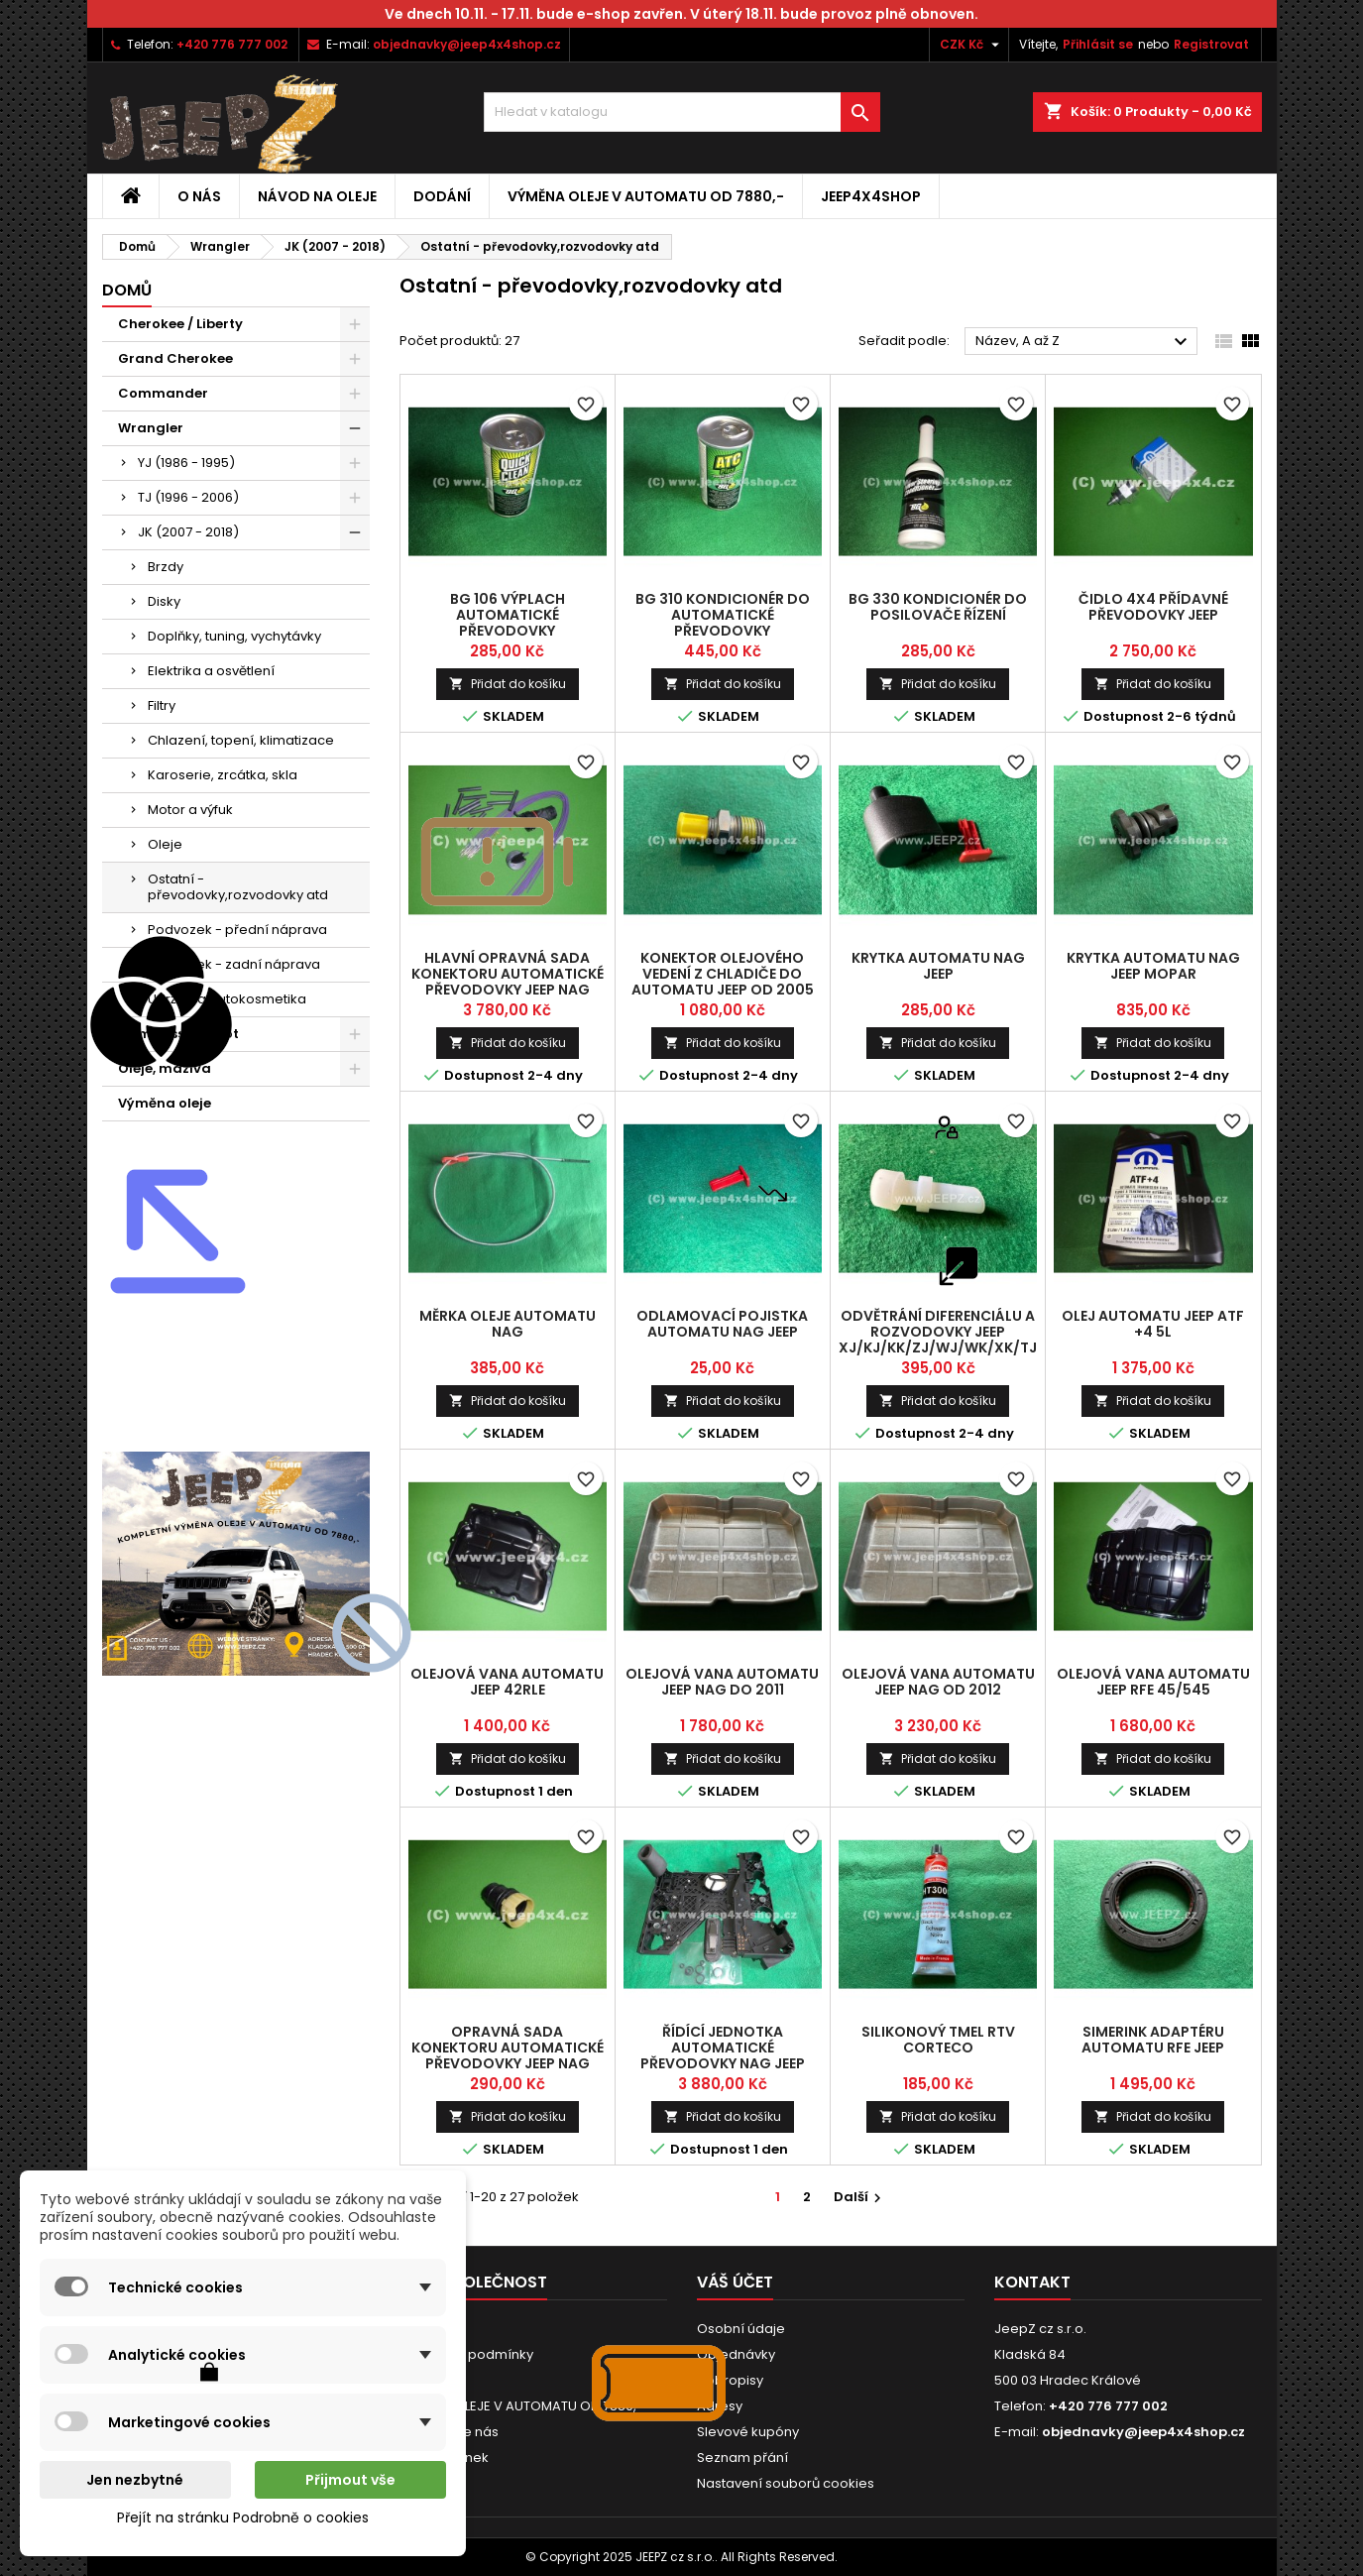 This screenshot has height=2576, width=1363. Describe the element at coordinates (372, 1633) in the screenshot. I see `block or ban a user` at that location.